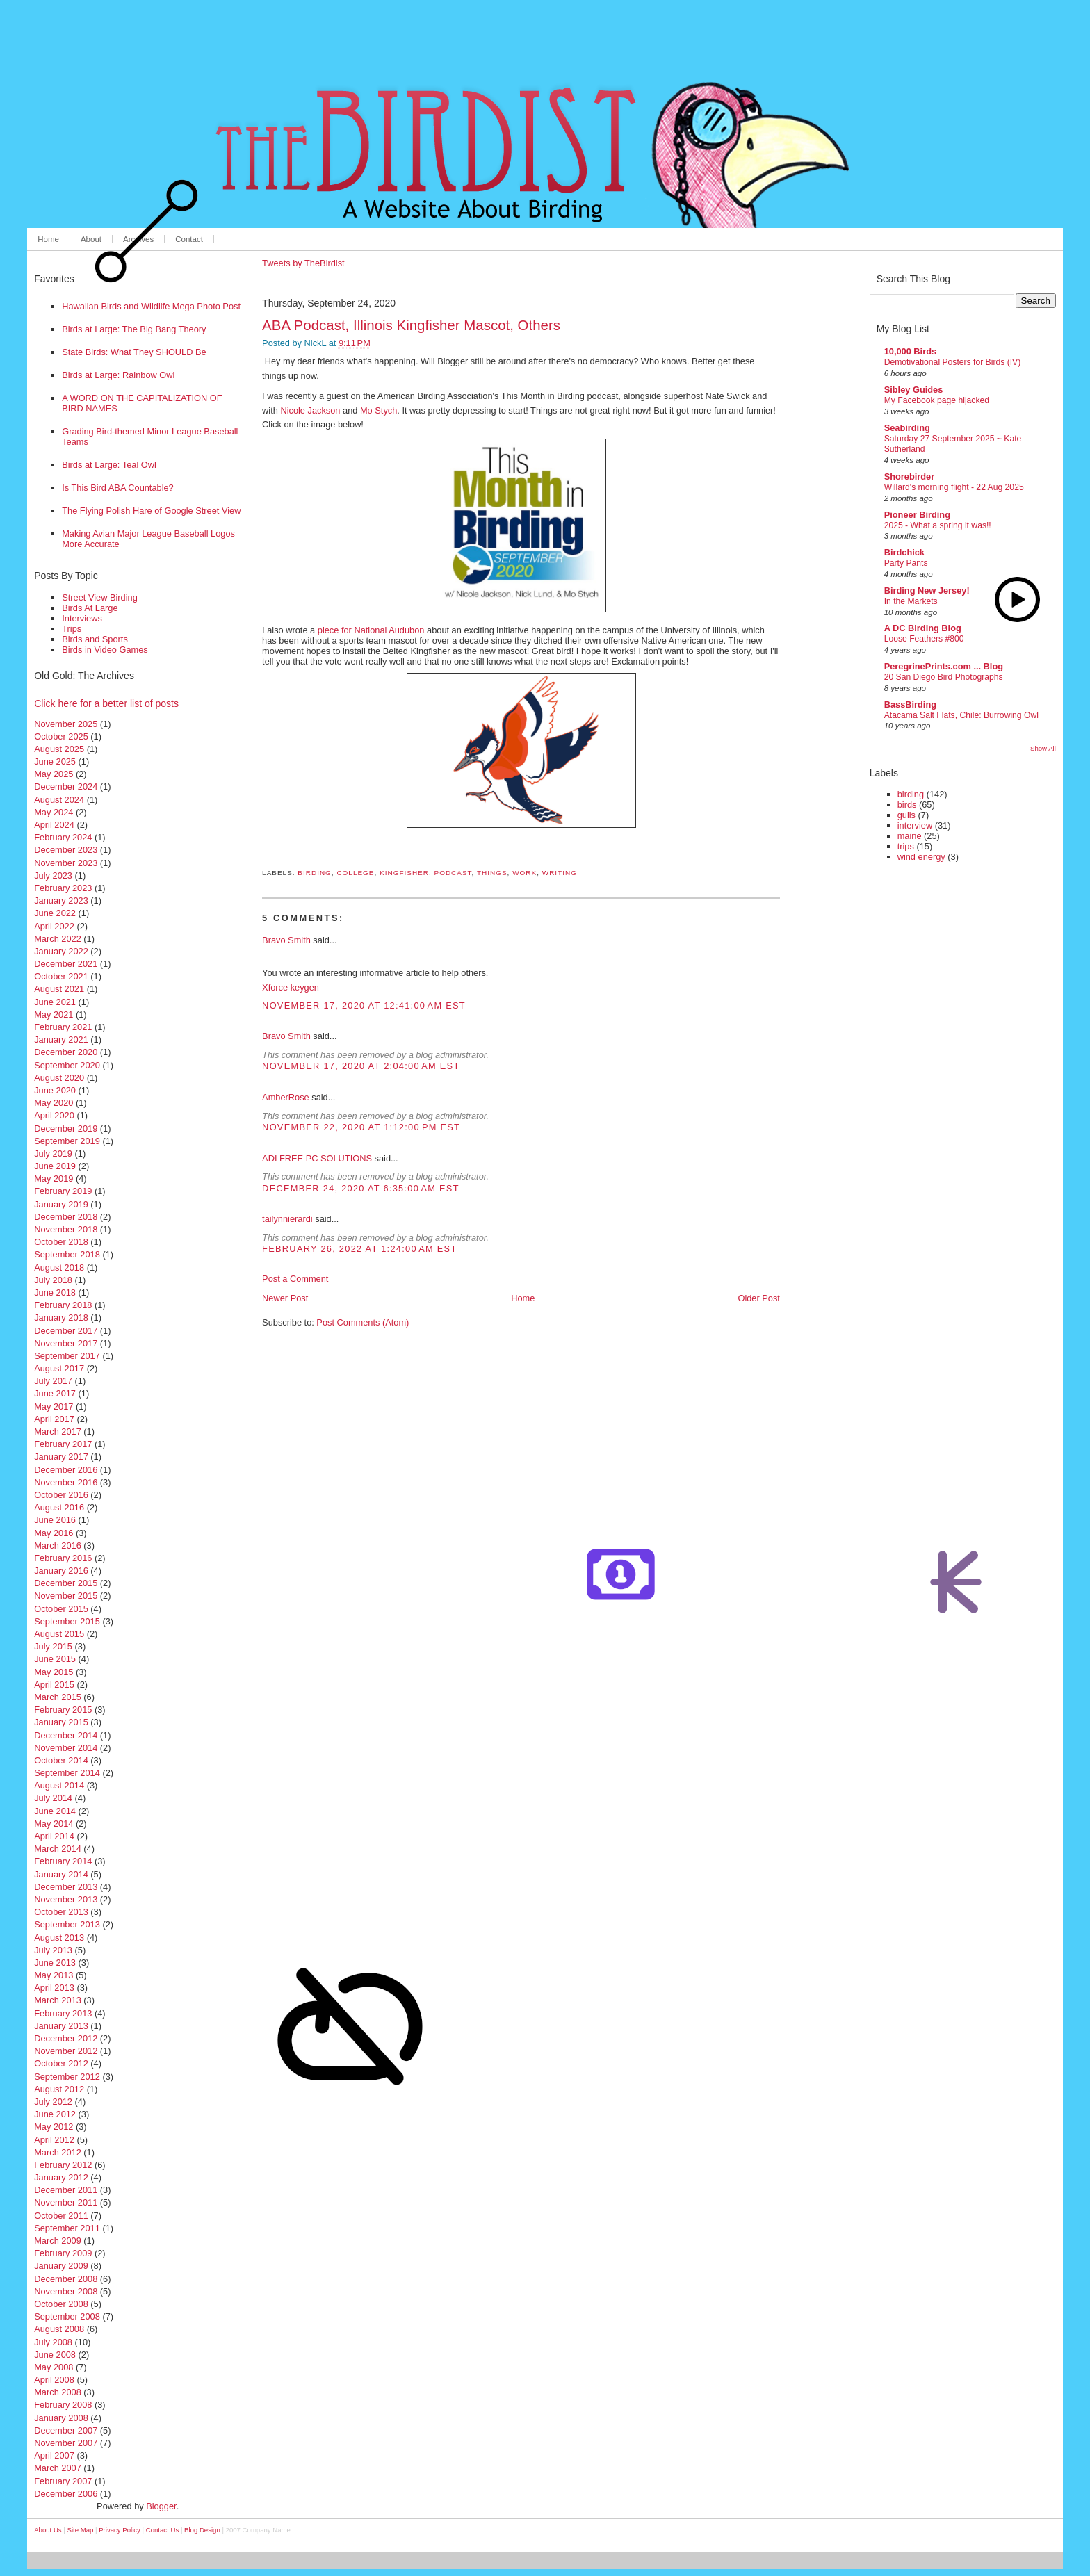  Describe the element at coordinates (1017, 599) in the screenshot. I see `play media or video content` at that location.